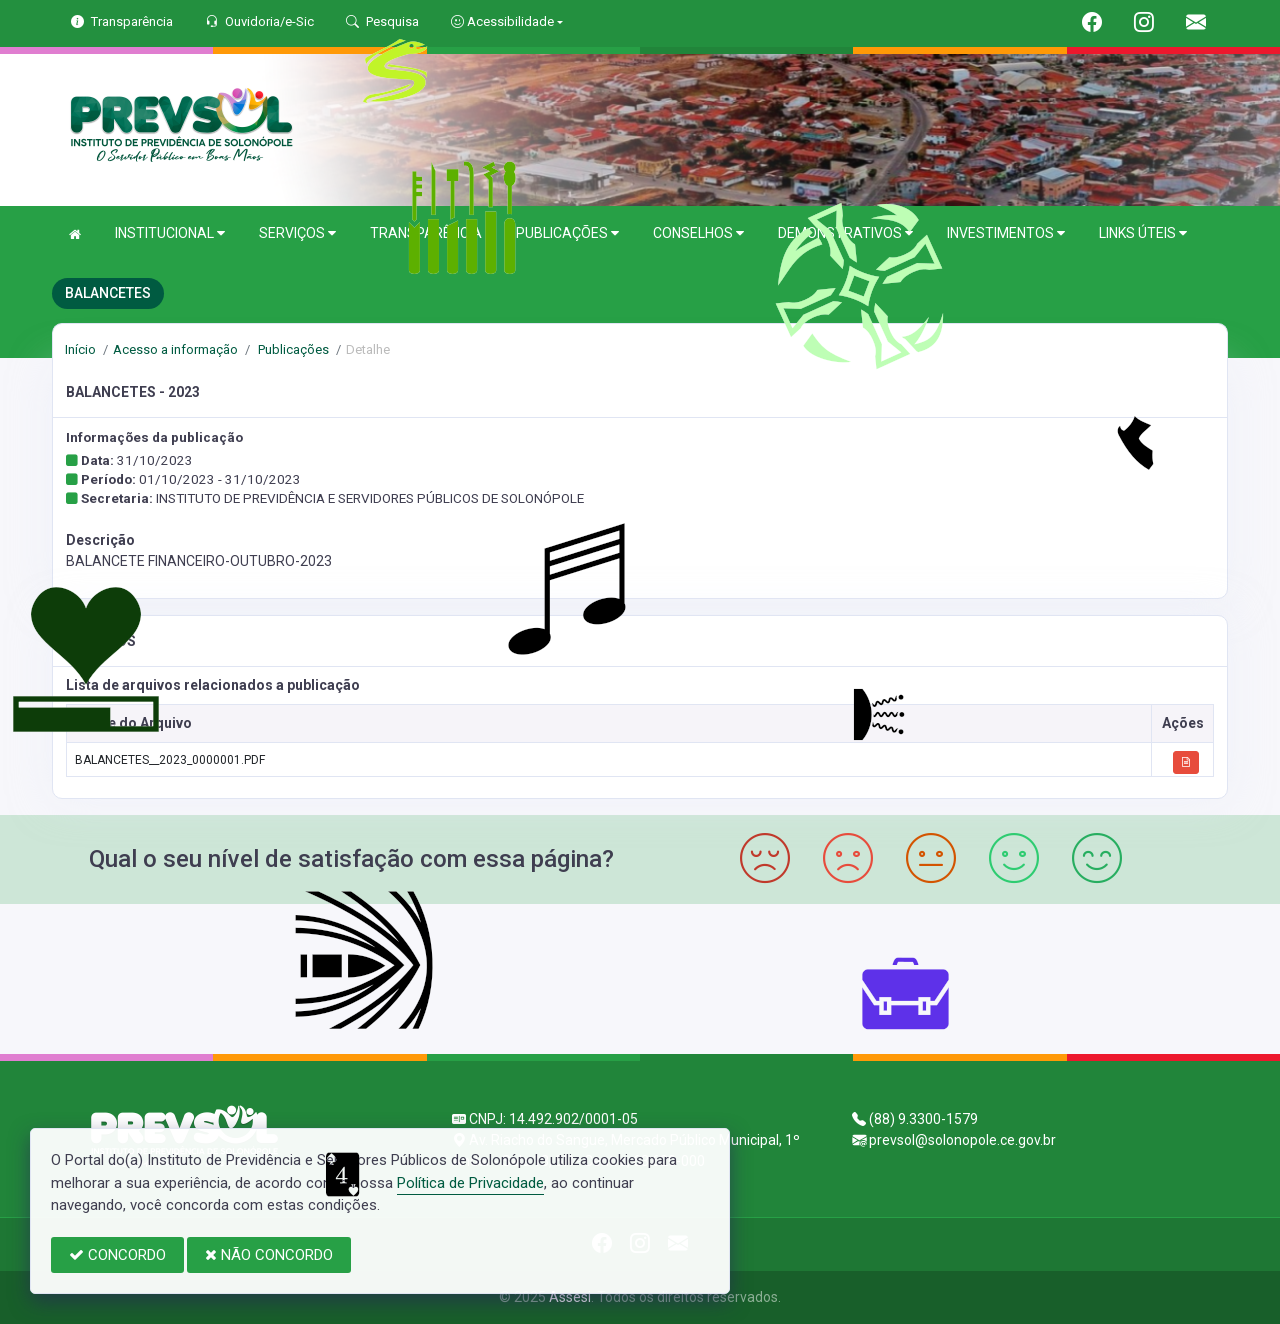  What do you see at coordinates (364, 960) in the screenshot?
I see `indicates high-speed or fast-forward action` at bounding box center [364, 960].